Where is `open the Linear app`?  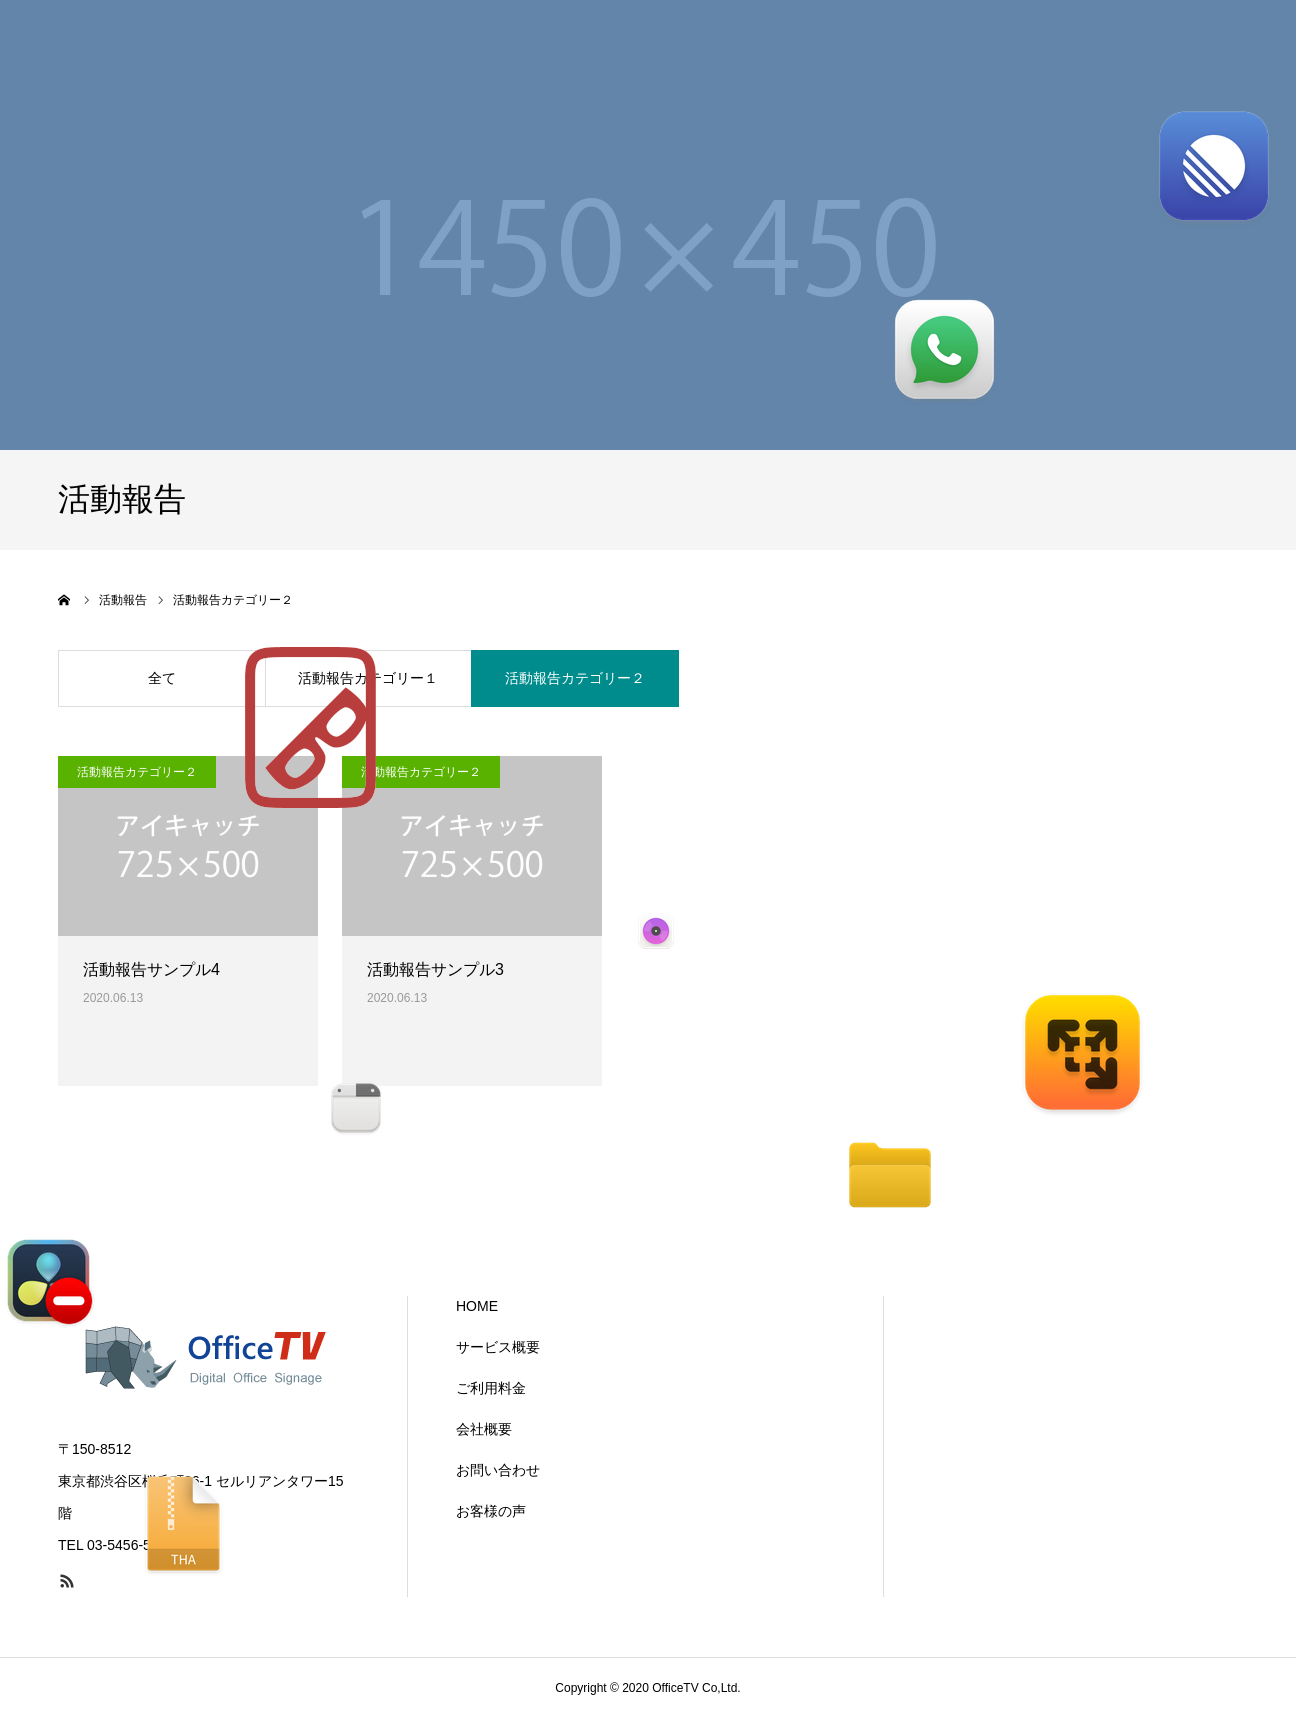 open the Linear app is located at coordinates (1214, 166).